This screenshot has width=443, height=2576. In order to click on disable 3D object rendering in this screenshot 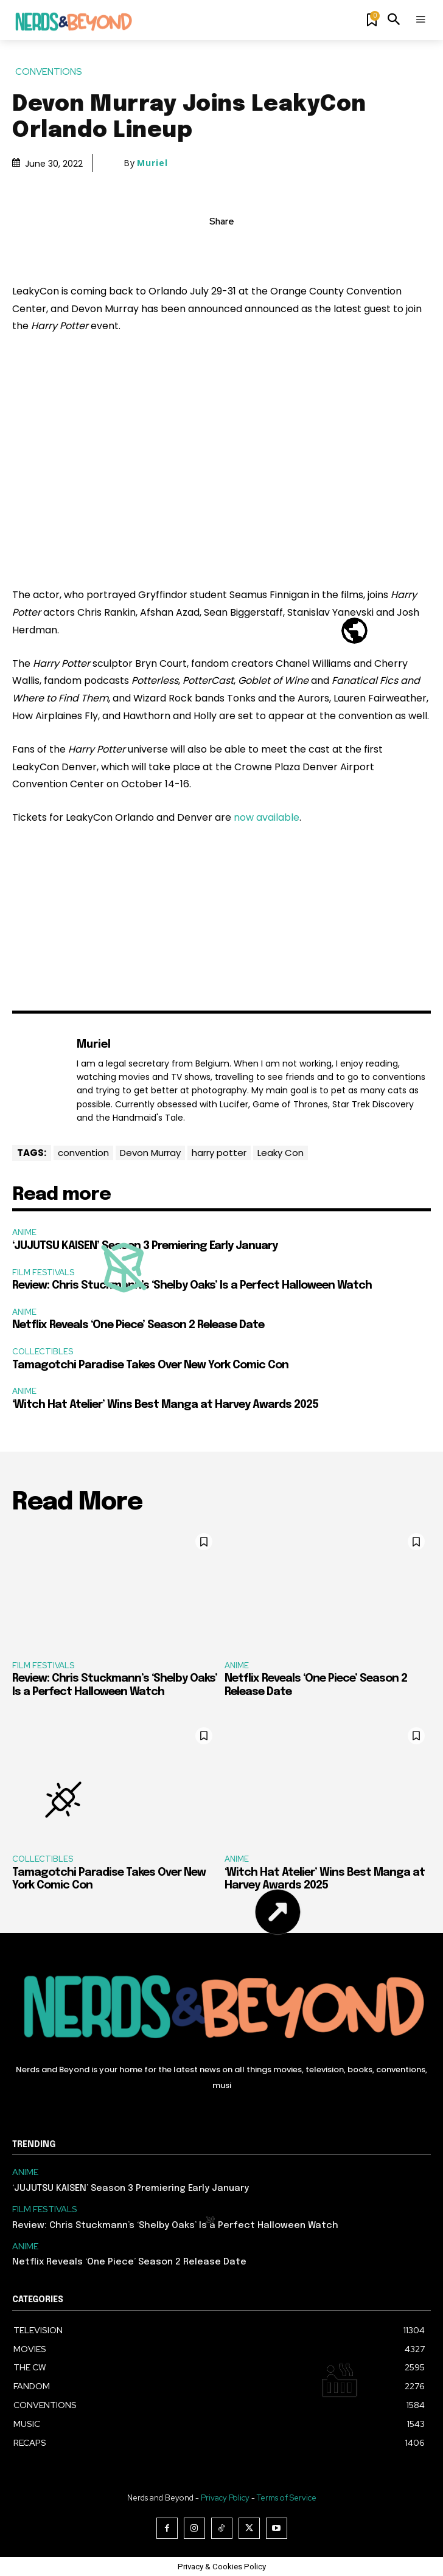, I will do `click(124, 1267)`.